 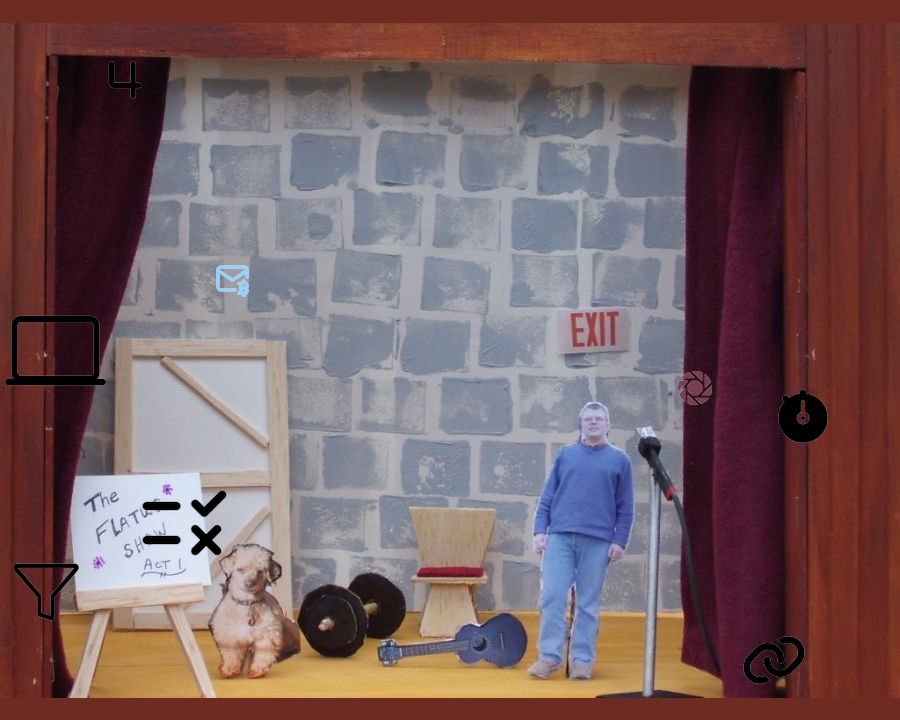 What do you see at coordinates (46, 592) in the screenshot?
I see `filter or sort content` at bounding box center [46, 592].